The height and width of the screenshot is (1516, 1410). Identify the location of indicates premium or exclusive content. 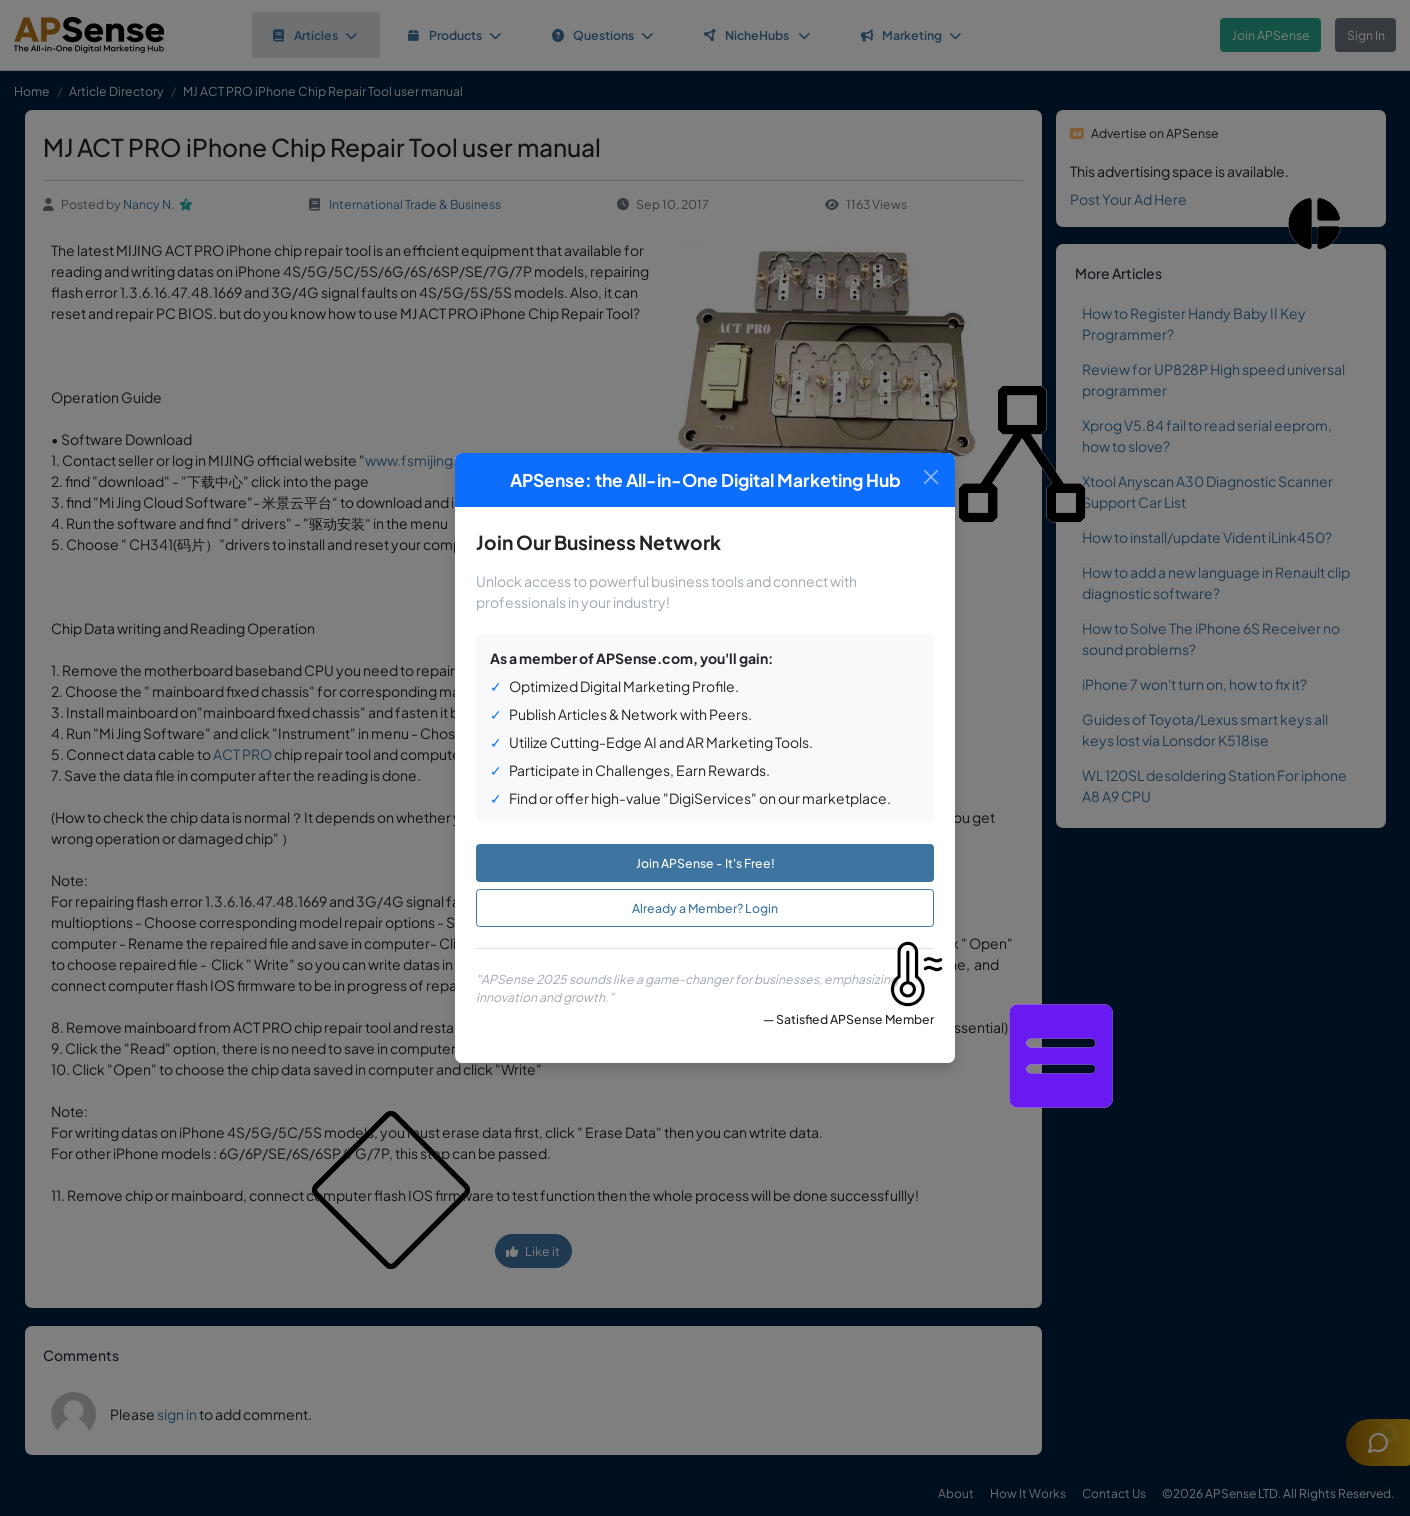
(391, 1190).